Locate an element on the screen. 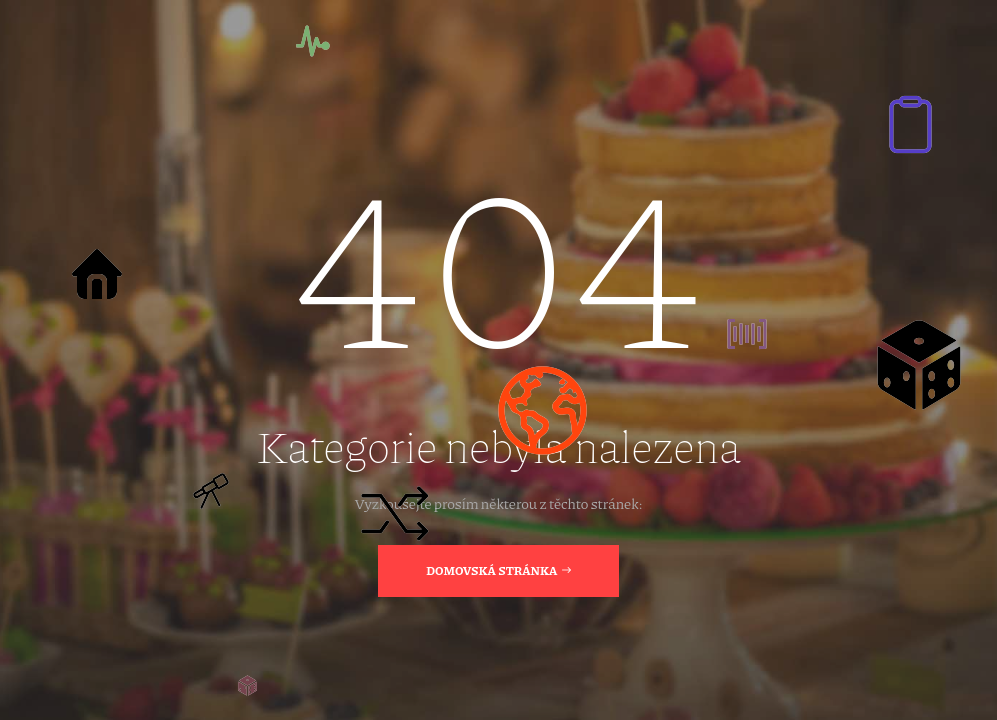  access clipboard contents is located at coordinates (910, 124).